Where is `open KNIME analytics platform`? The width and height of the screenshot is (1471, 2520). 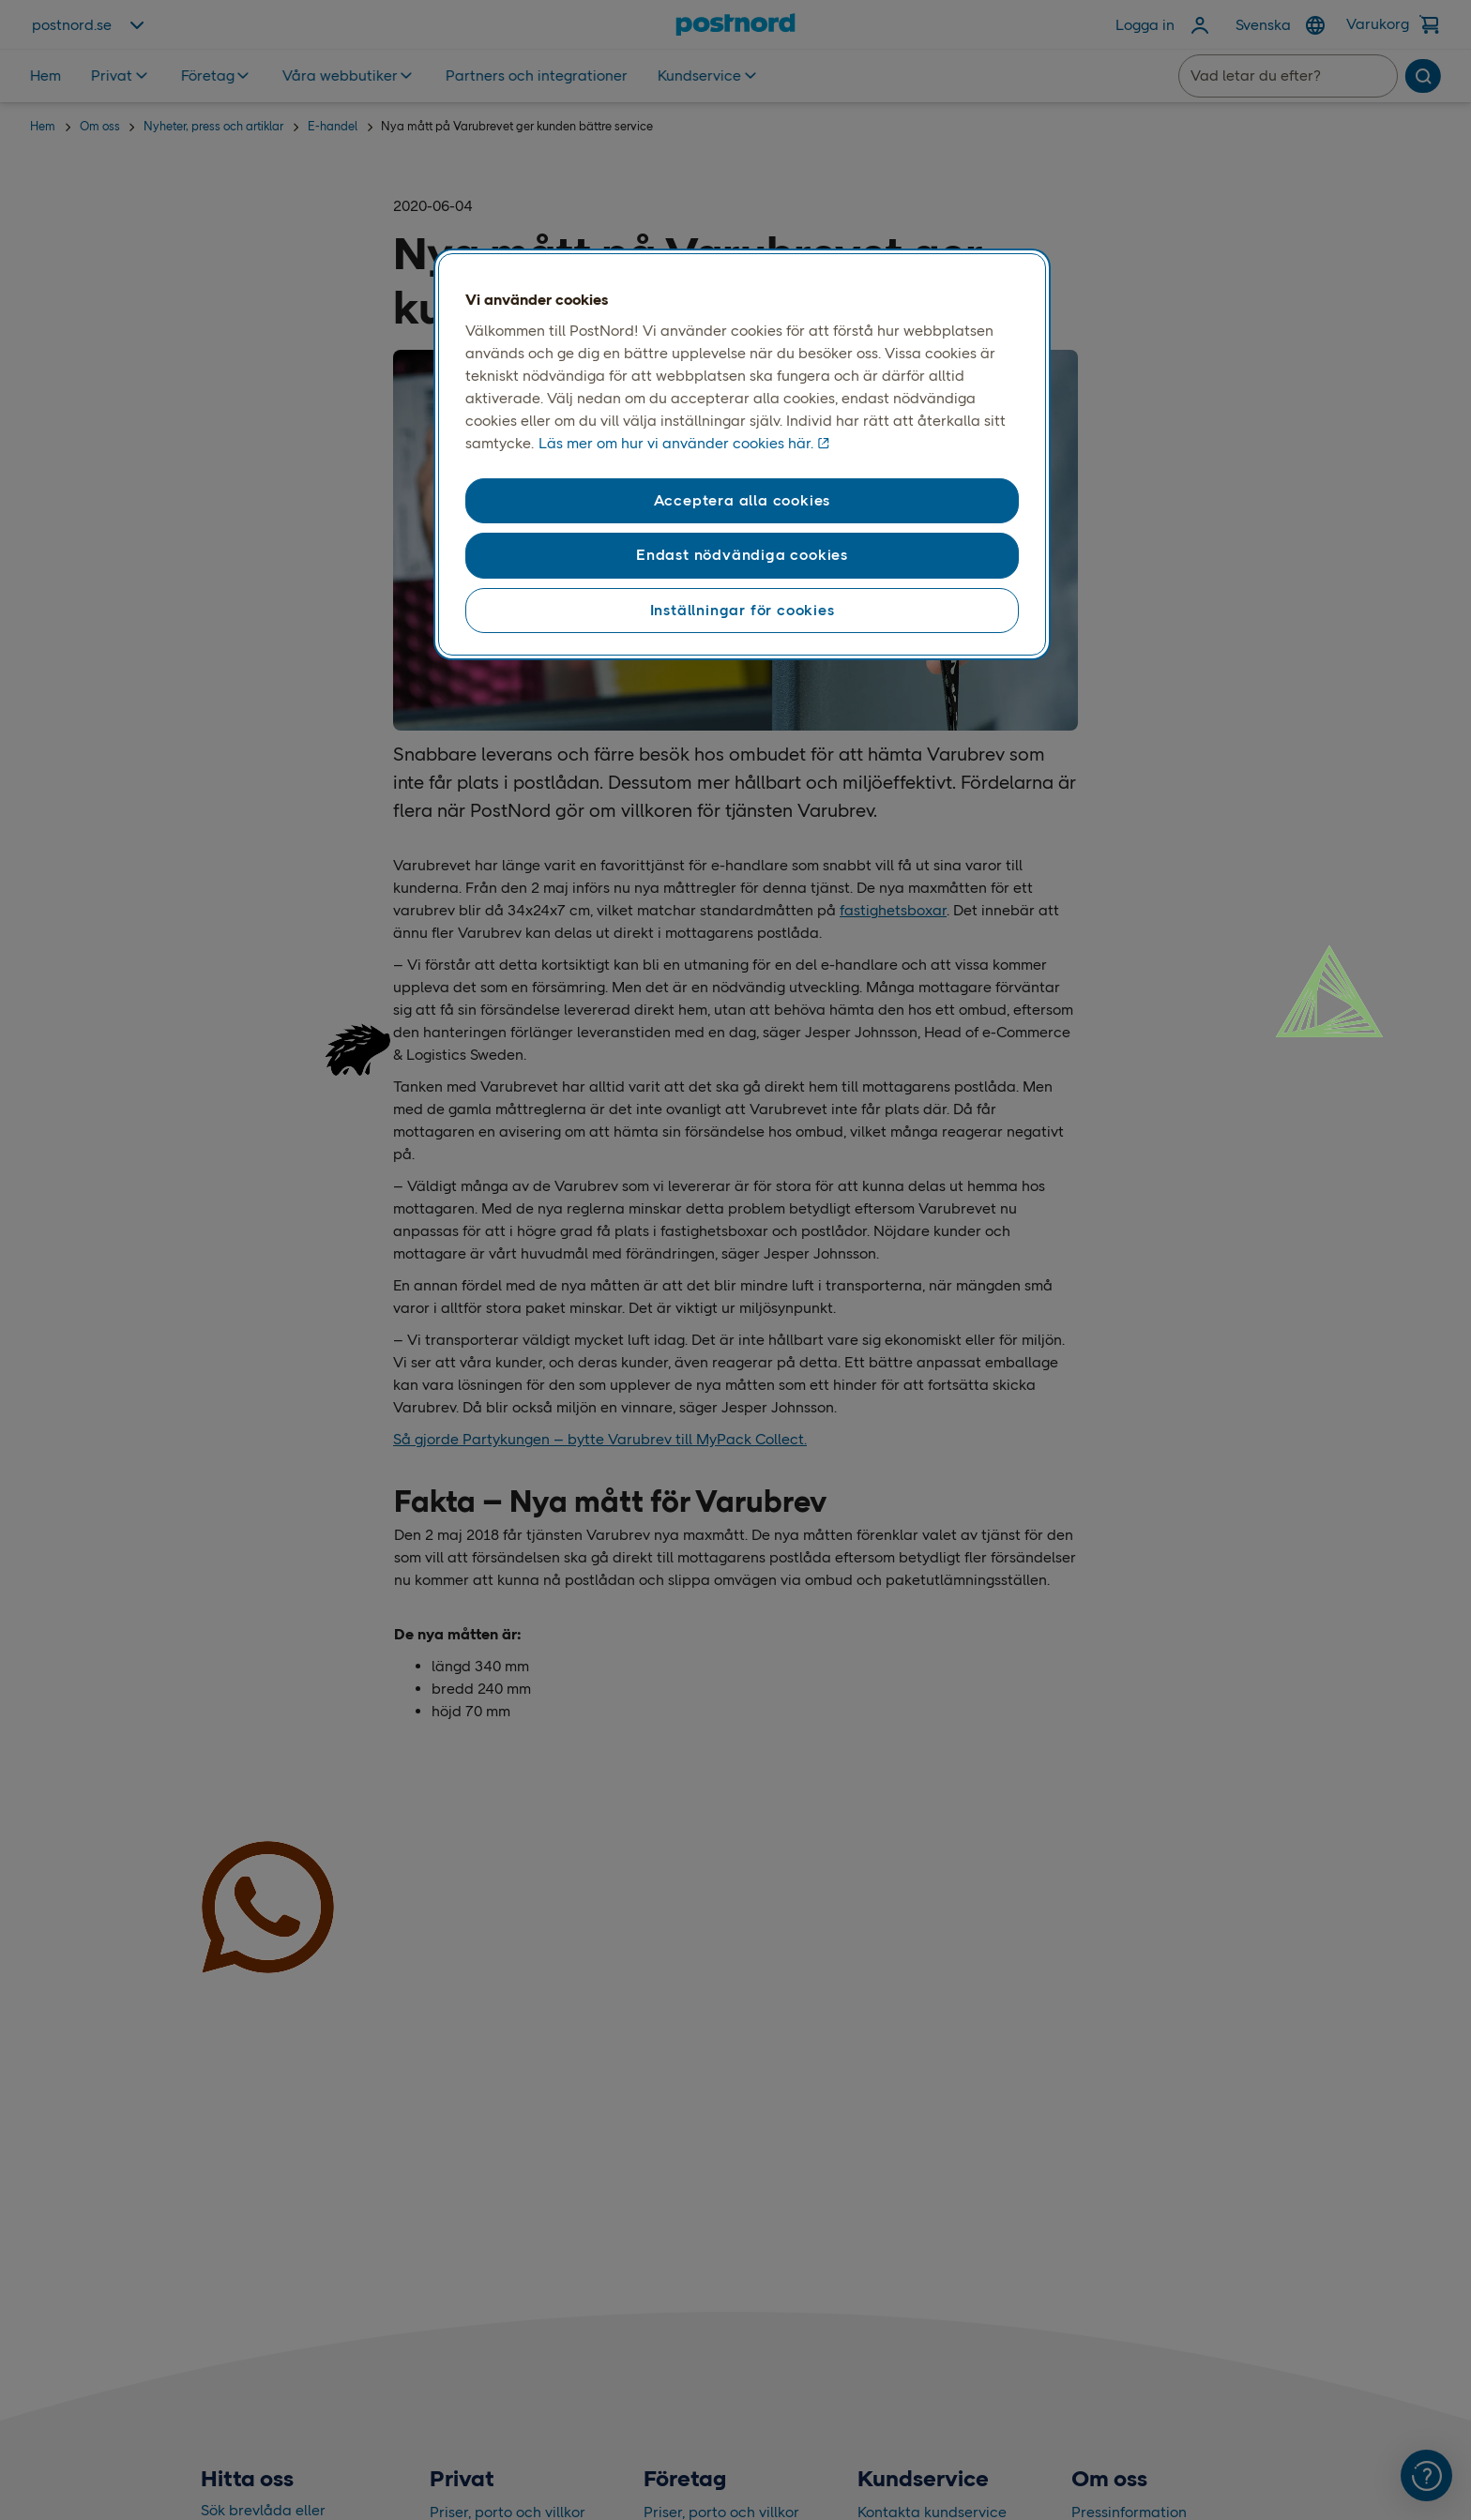 open KNIME analytics platform is located at coordinates (1329, 991).